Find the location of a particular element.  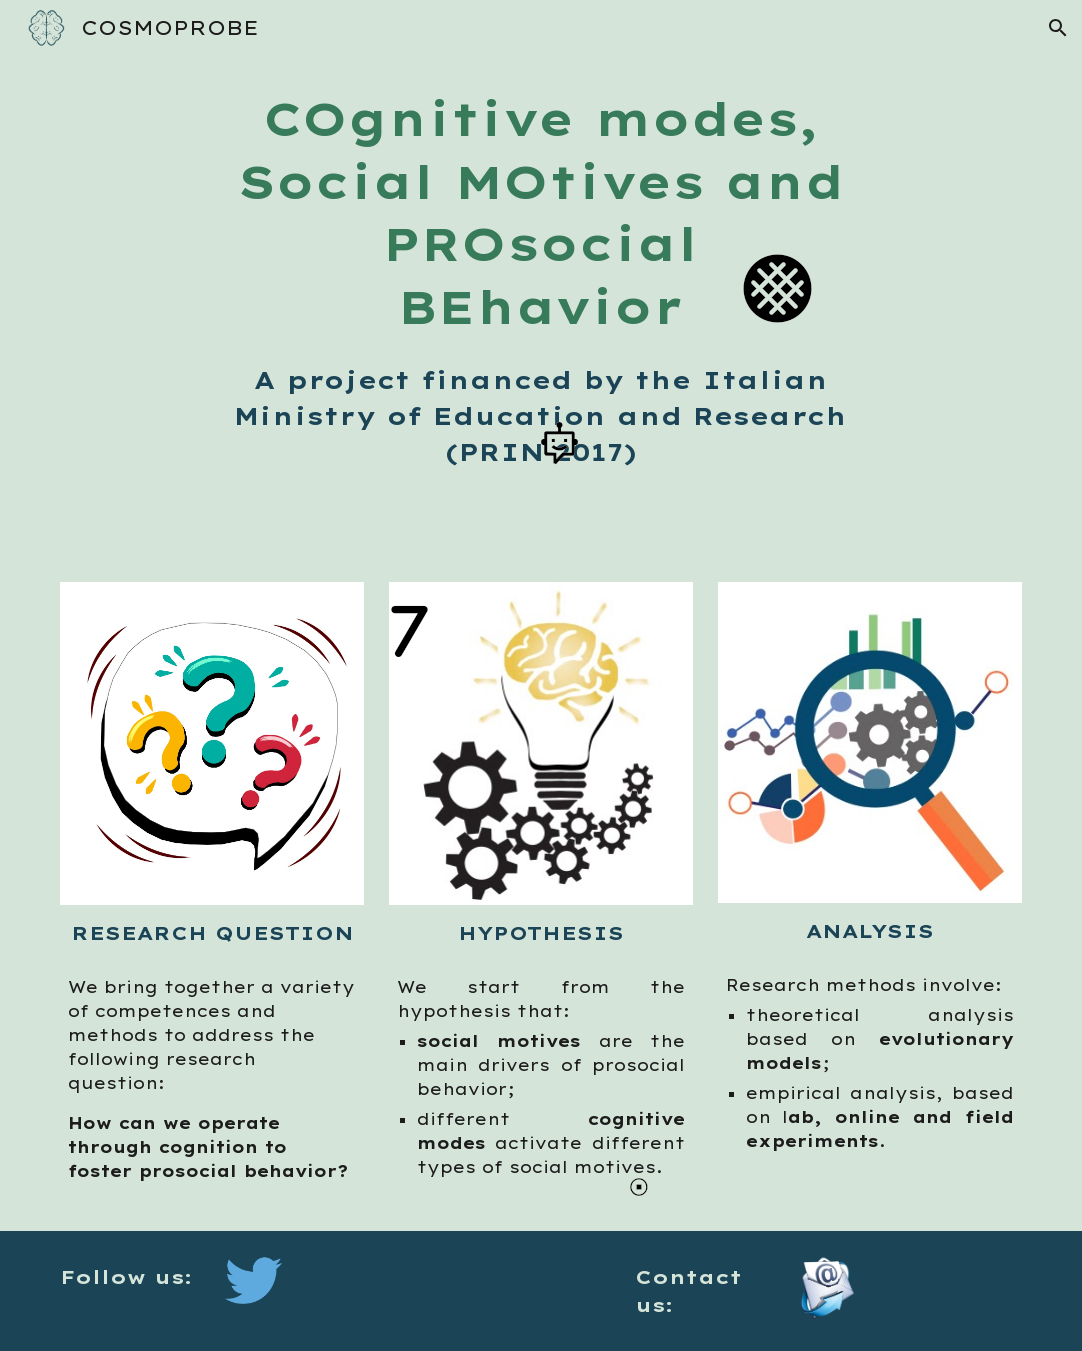

stop a running process or task is located at coordinates (639, 1187).